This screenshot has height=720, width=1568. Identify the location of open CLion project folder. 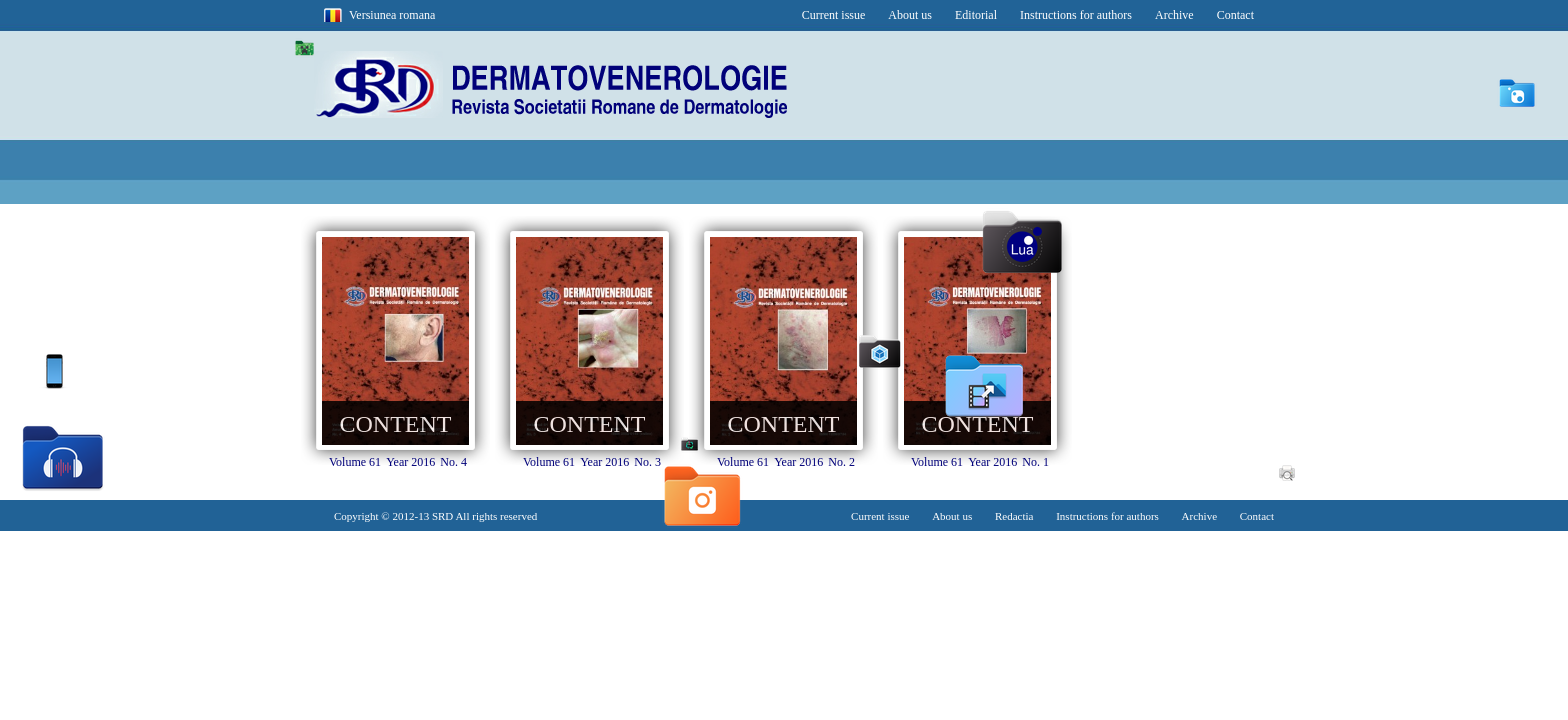
(689, 444).